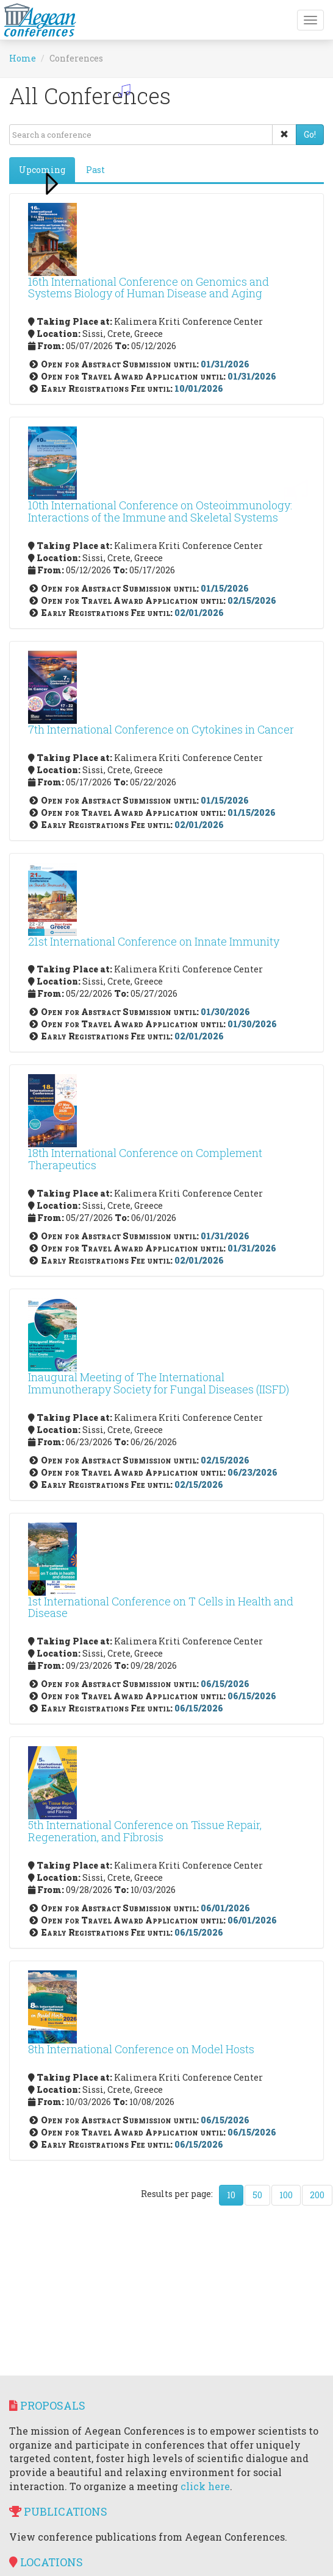  Describe the element at coordinates (51, 183) in the screenshot. I see `navigate to the next item or screen` at that location.